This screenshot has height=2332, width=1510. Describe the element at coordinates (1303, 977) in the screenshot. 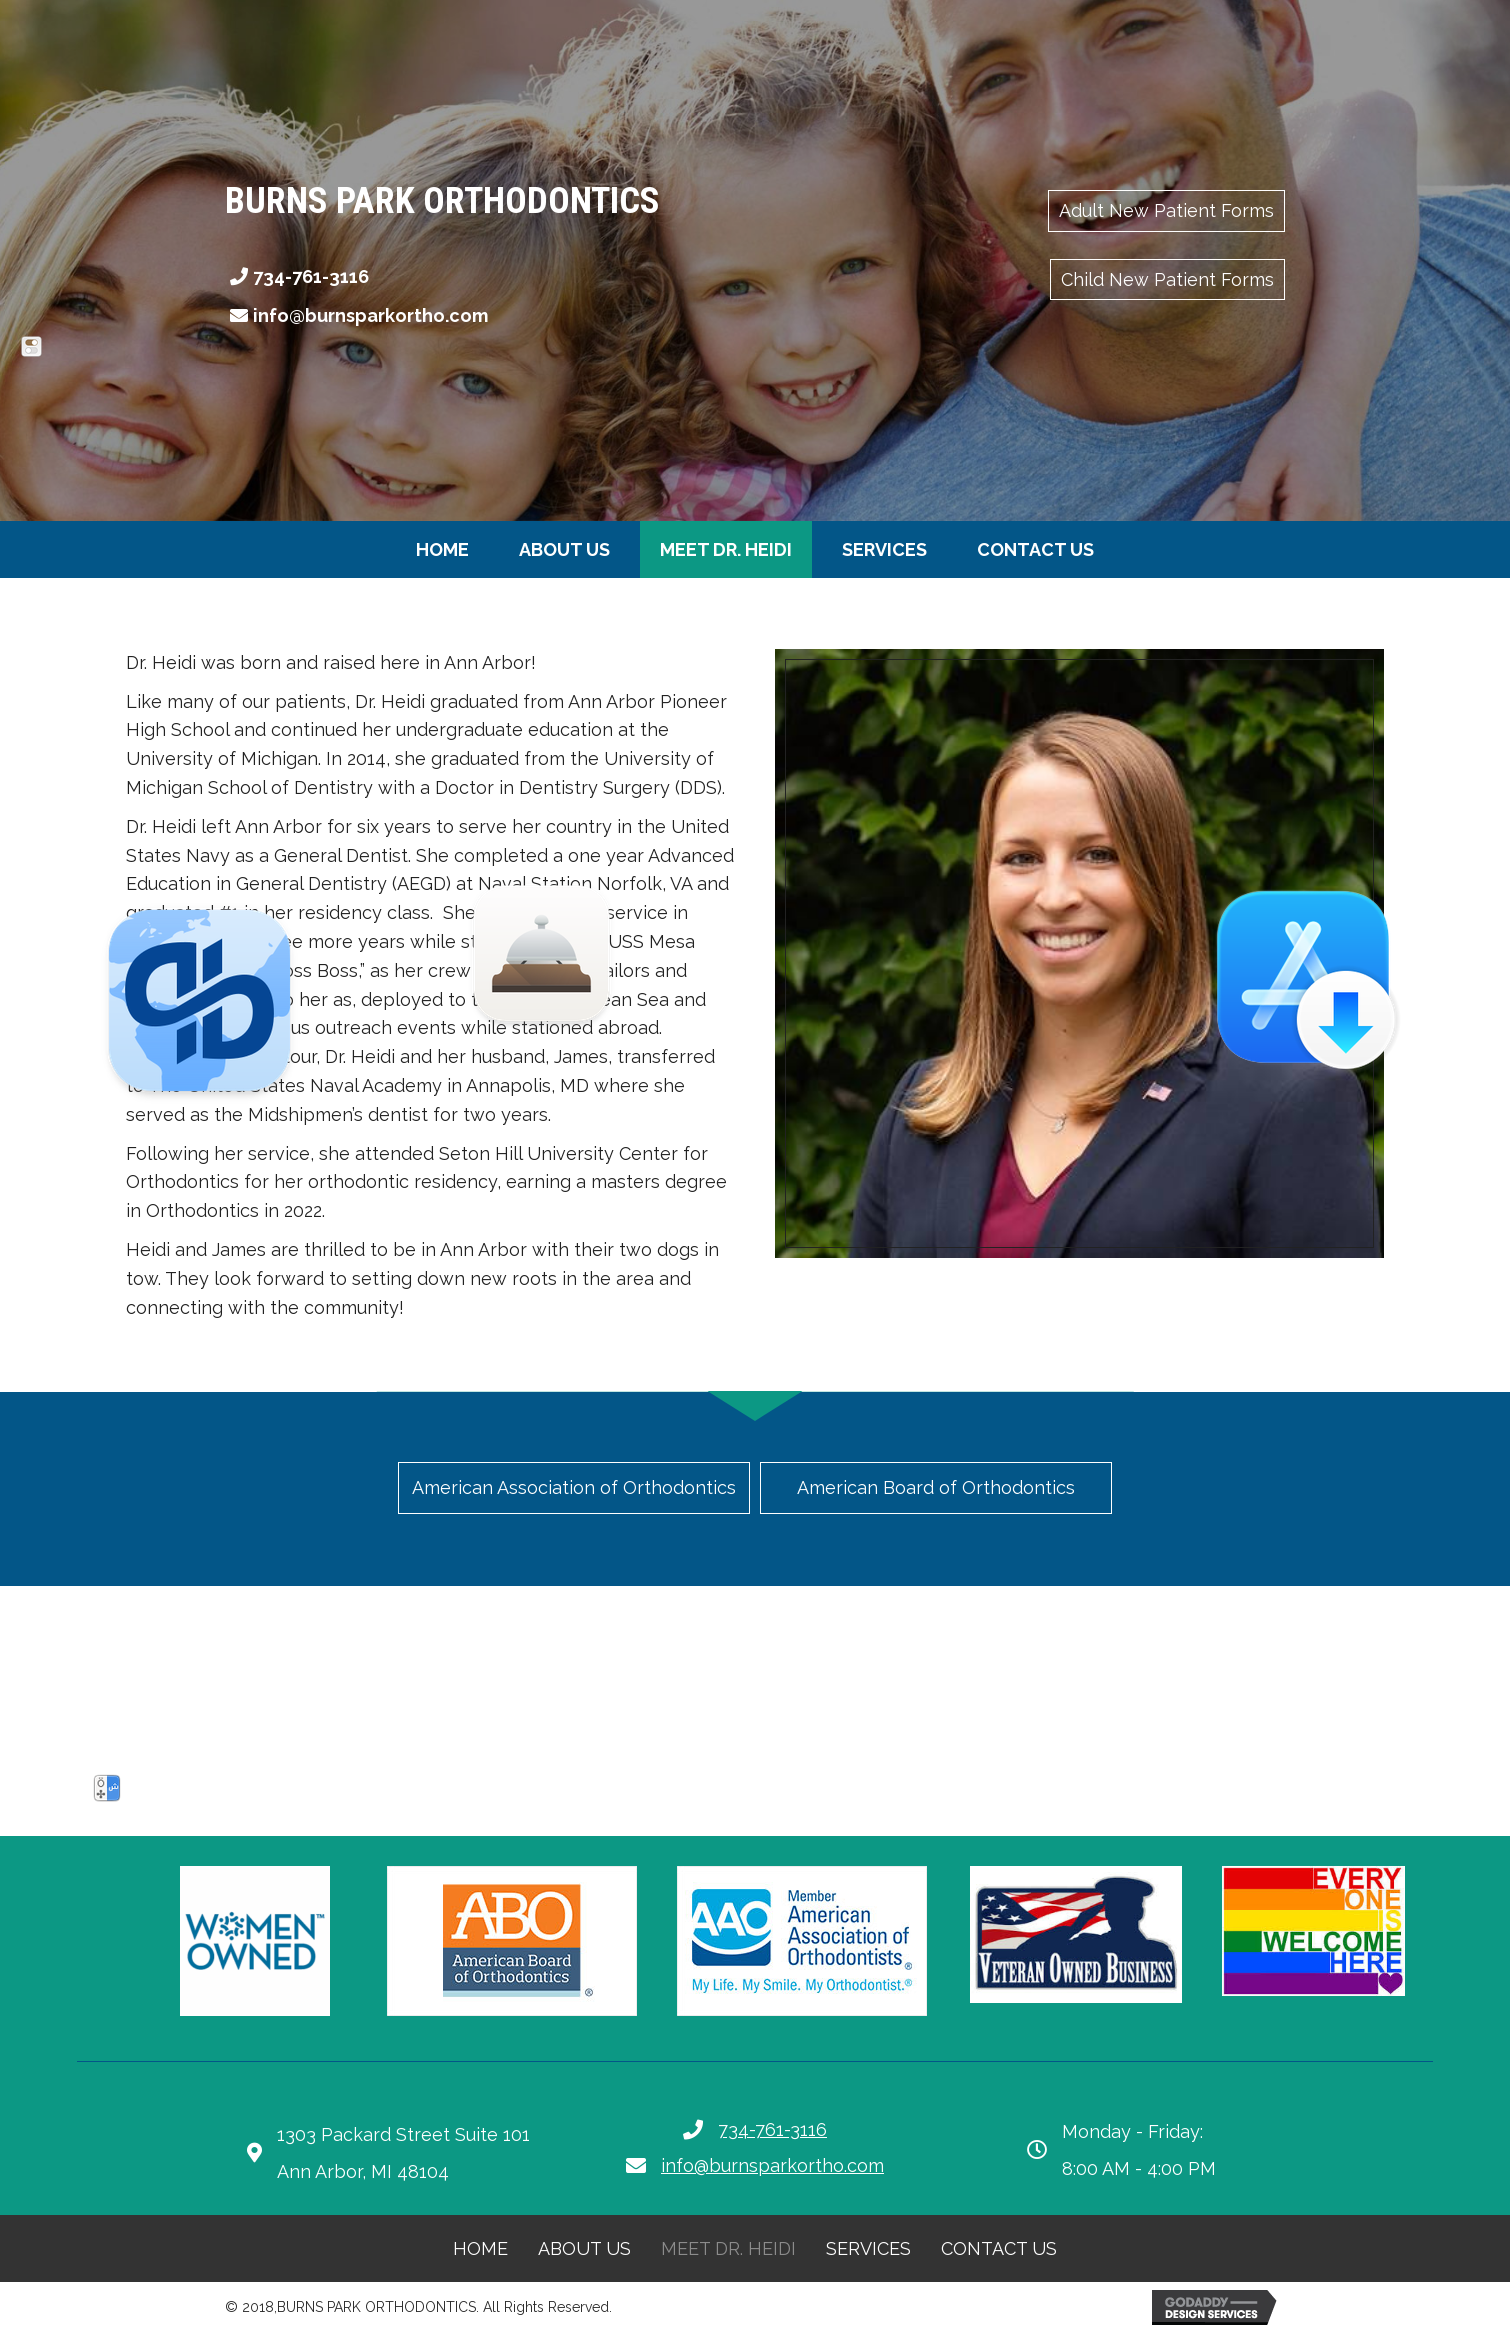

I see `install or download new applications` at that location.